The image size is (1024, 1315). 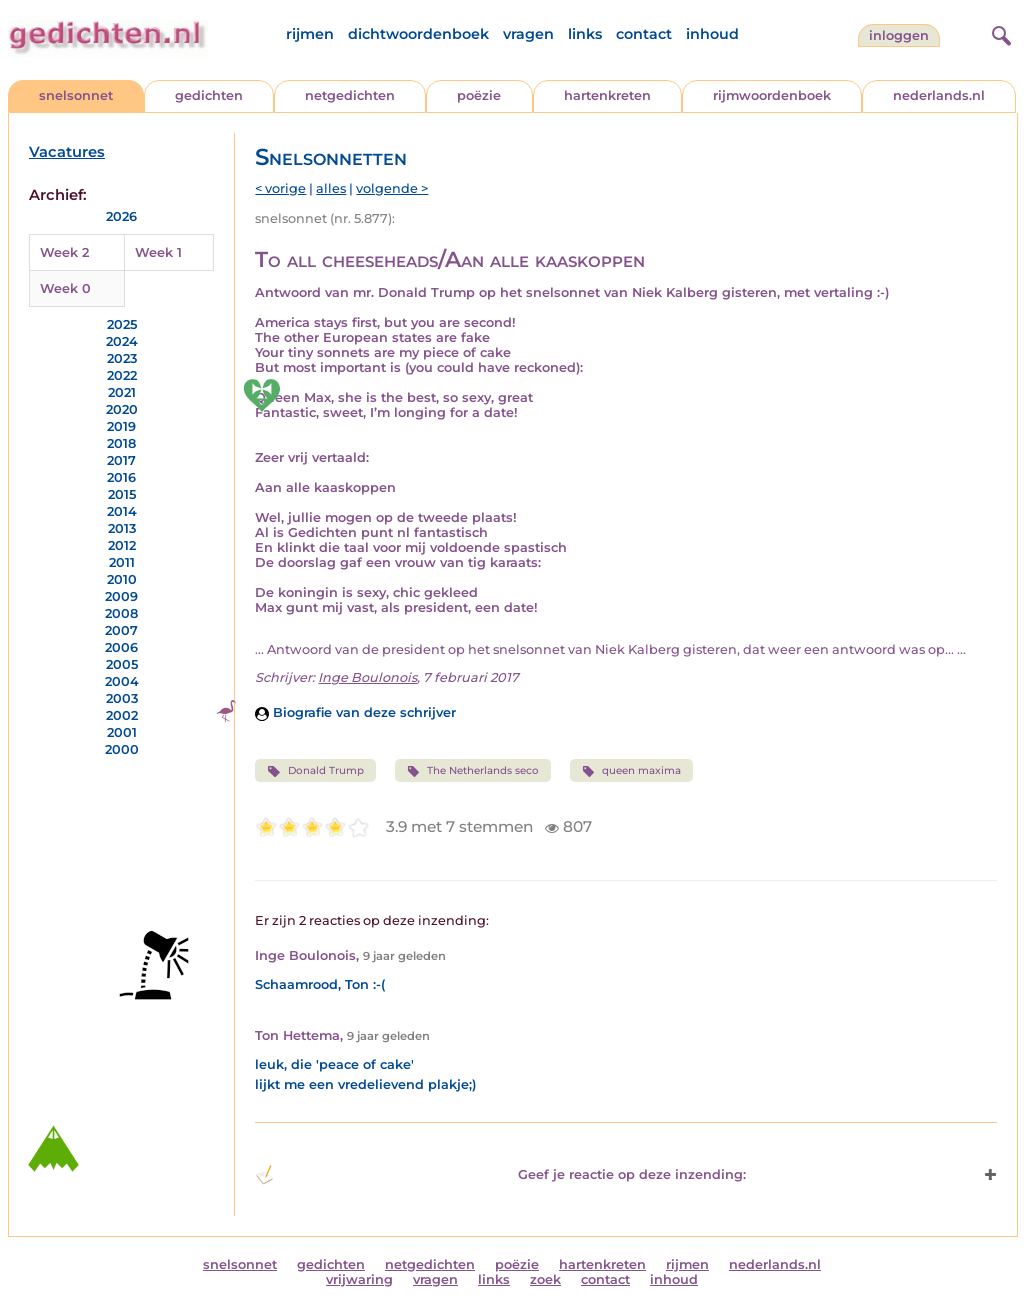 What do you see at coordinates (53, 1149) in the screenshot?
I see `stealth bomber aircraft unit in a strategy game` at bounding box center [53, 1149].